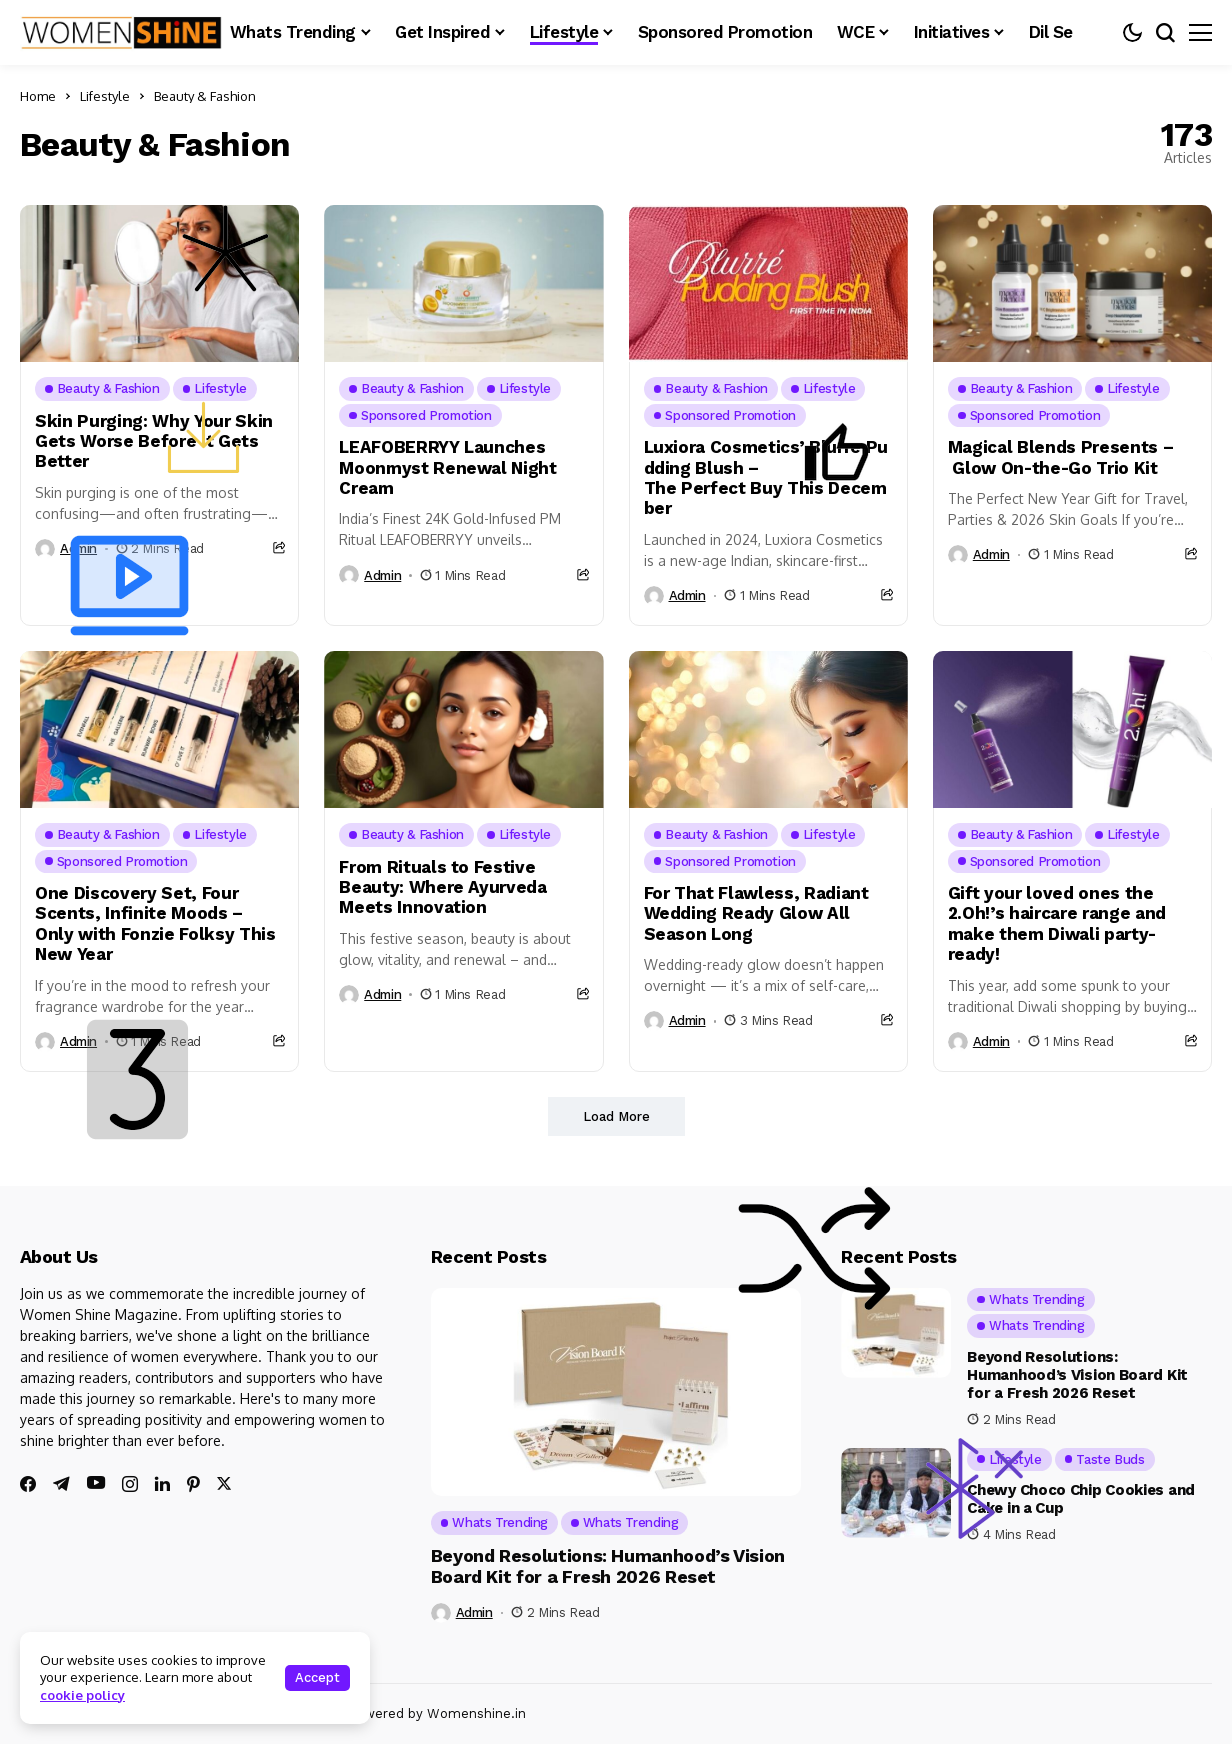 The image size is (1232, 1744). Describe the element at coordinates (836, 454) in the screenshot. I see `like or upvote content` at that location.